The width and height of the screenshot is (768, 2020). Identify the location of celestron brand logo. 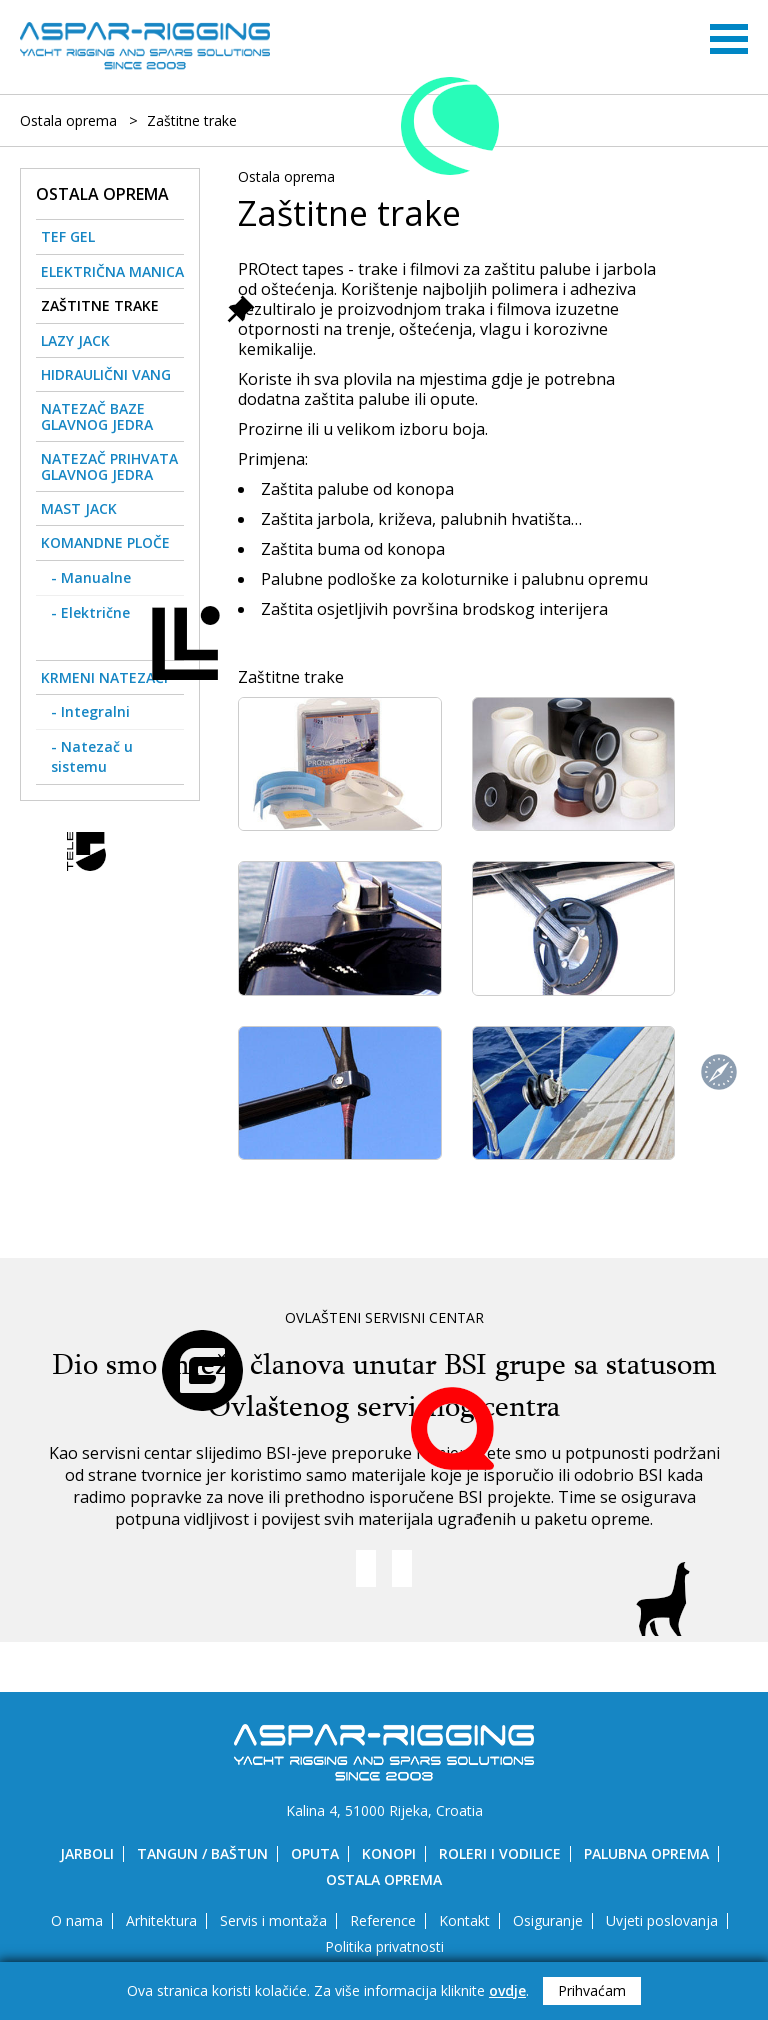
(450, 126).